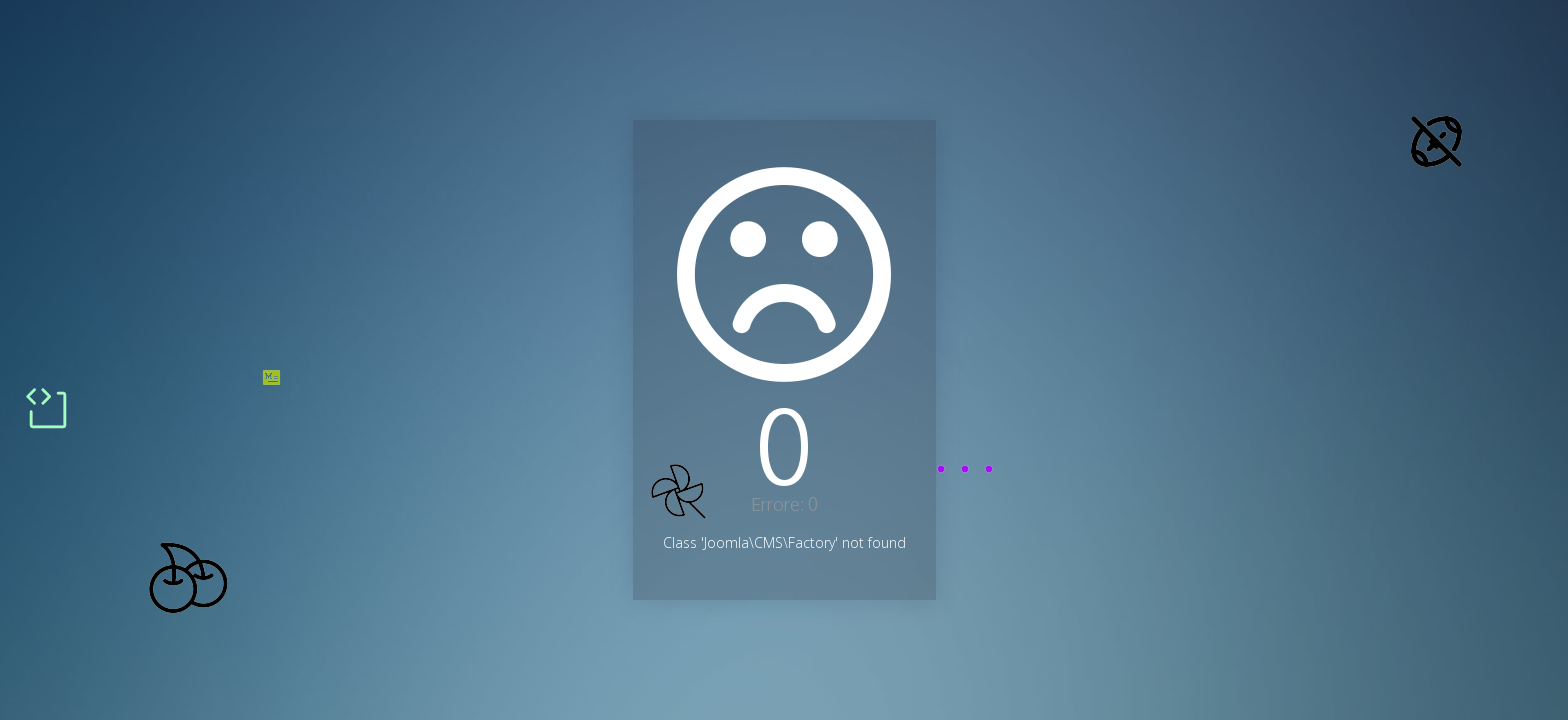 The width and height of the screenshot is (1568, 720). I want to click on disable football notifications, so click(1436, 141).